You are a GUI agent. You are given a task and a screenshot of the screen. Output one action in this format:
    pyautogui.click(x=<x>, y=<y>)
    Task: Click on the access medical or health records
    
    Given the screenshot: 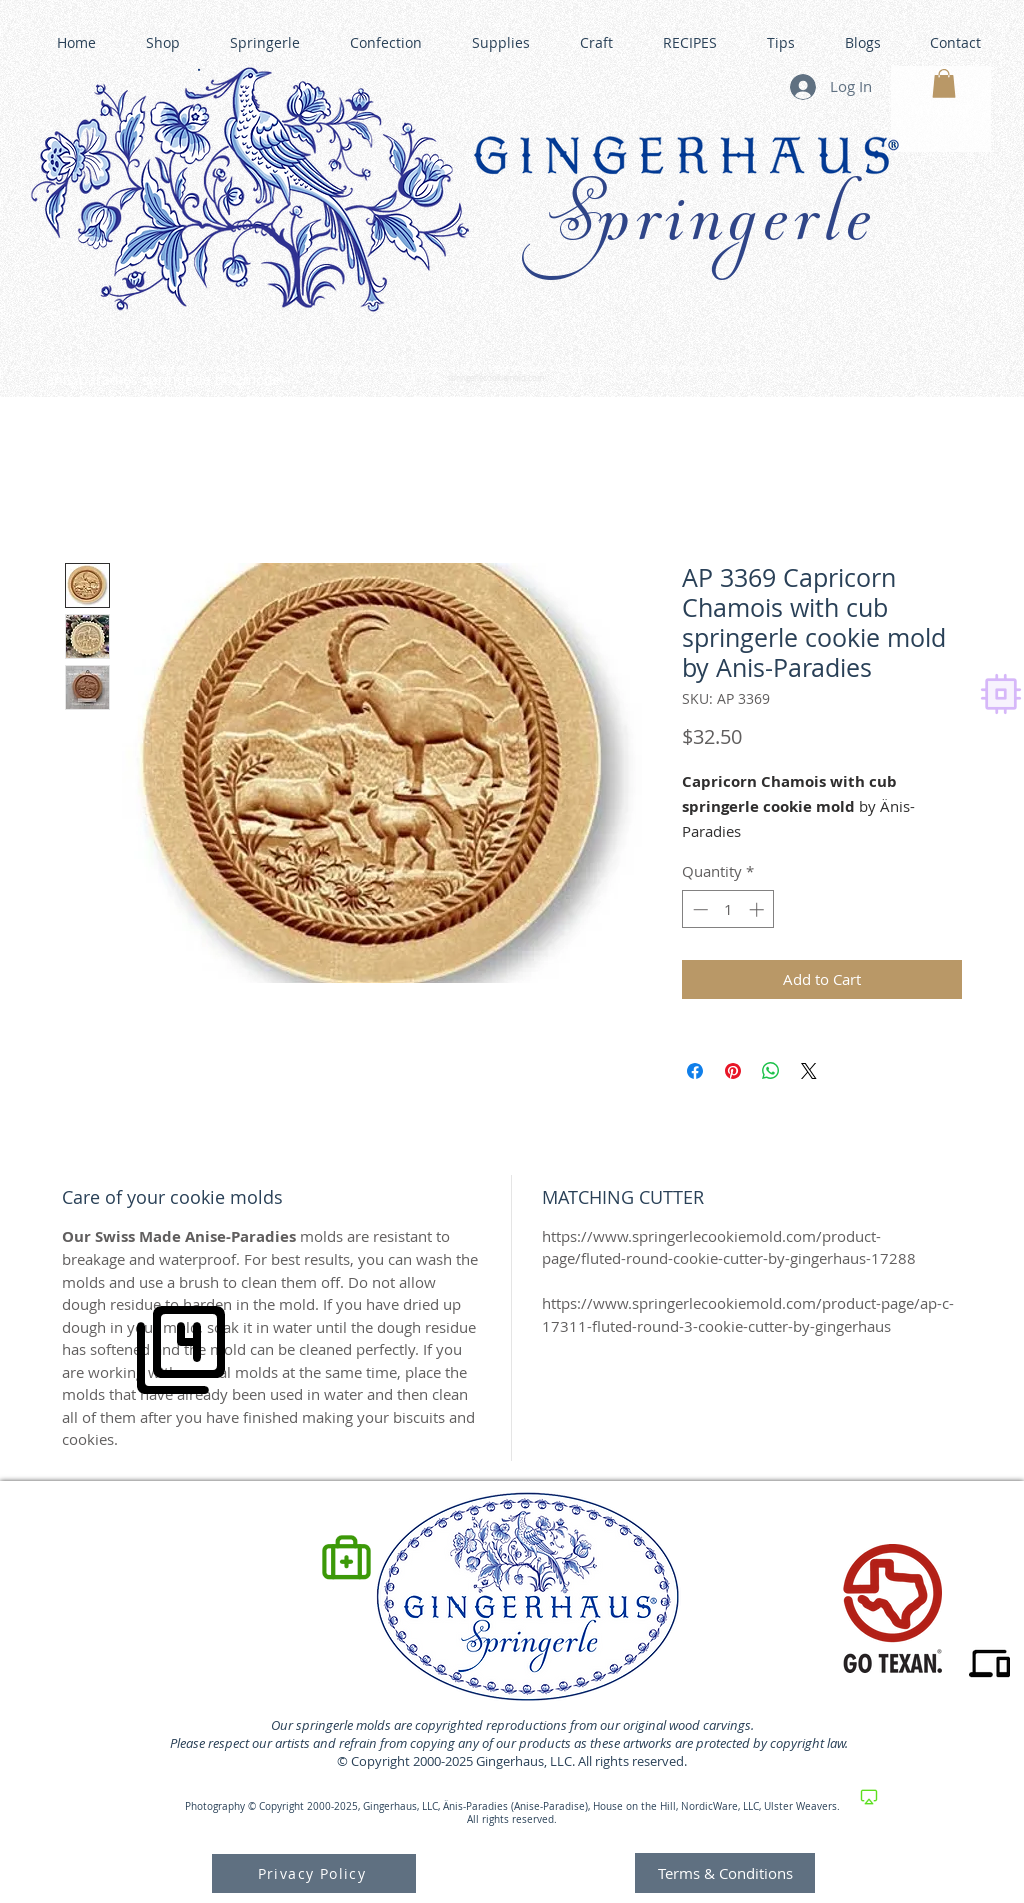 What is the action you would take?
    pyautogui.click(x=346, y=1559)
    